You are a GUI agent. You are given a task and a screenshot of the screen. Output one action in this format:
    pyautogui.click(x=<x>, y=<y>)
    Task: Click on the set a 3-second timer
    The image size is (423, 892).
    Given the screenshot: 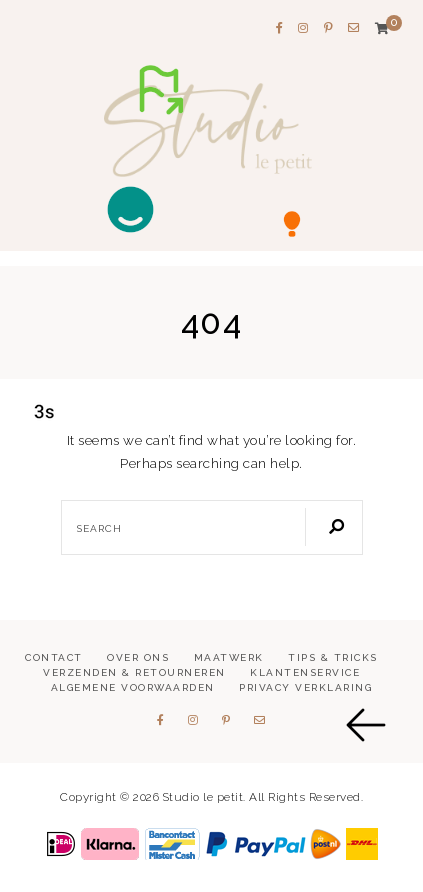 What is the action you would take?
    pyautogui.click(x=43, y=411)
    